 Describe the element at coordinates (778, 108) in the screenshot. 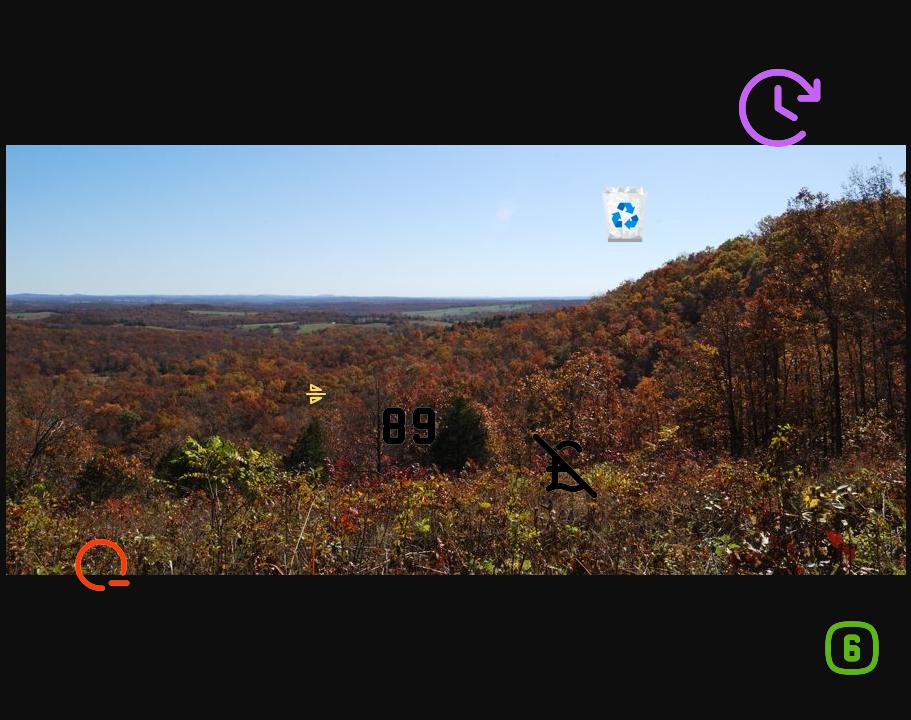

I see `restore to a previous version` at that location.